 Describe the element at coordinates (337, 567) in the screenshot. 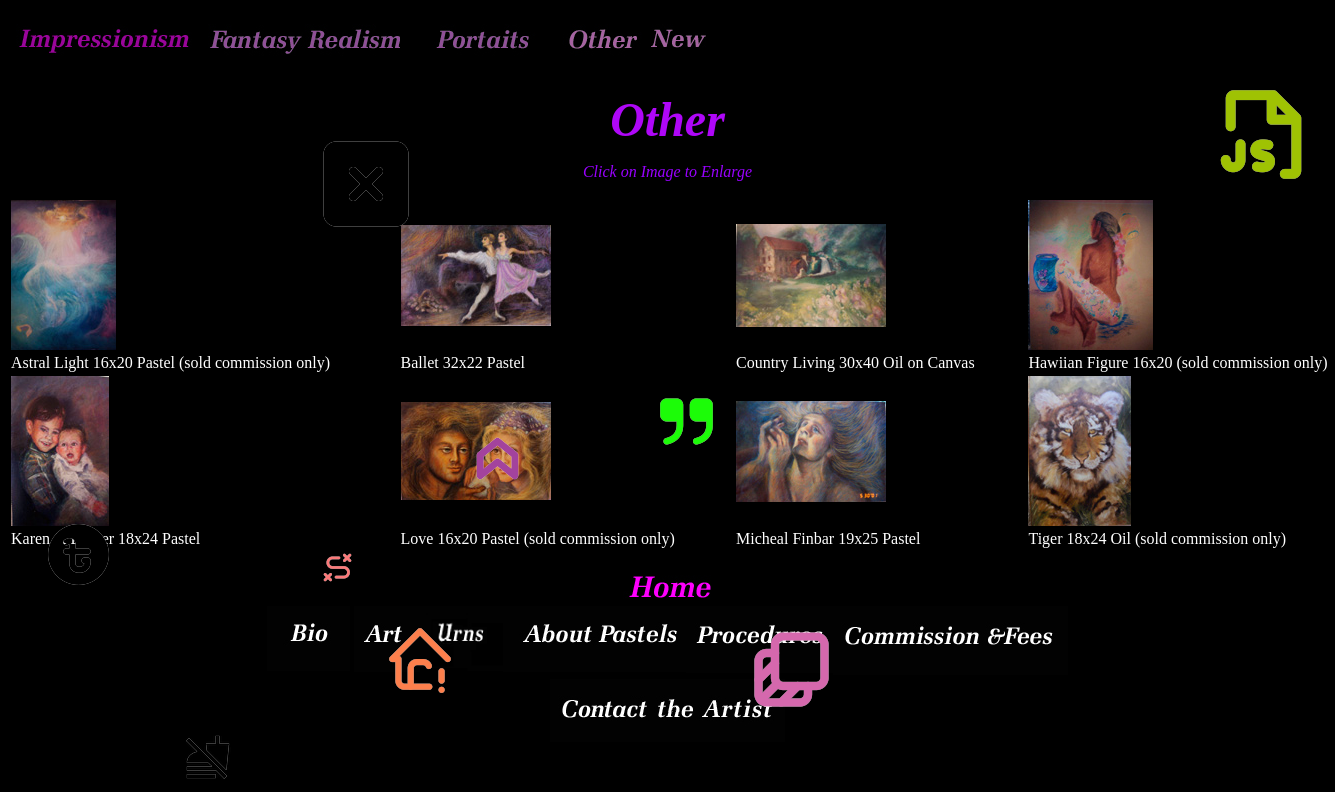

I see `cancel or remove a route` at that location.